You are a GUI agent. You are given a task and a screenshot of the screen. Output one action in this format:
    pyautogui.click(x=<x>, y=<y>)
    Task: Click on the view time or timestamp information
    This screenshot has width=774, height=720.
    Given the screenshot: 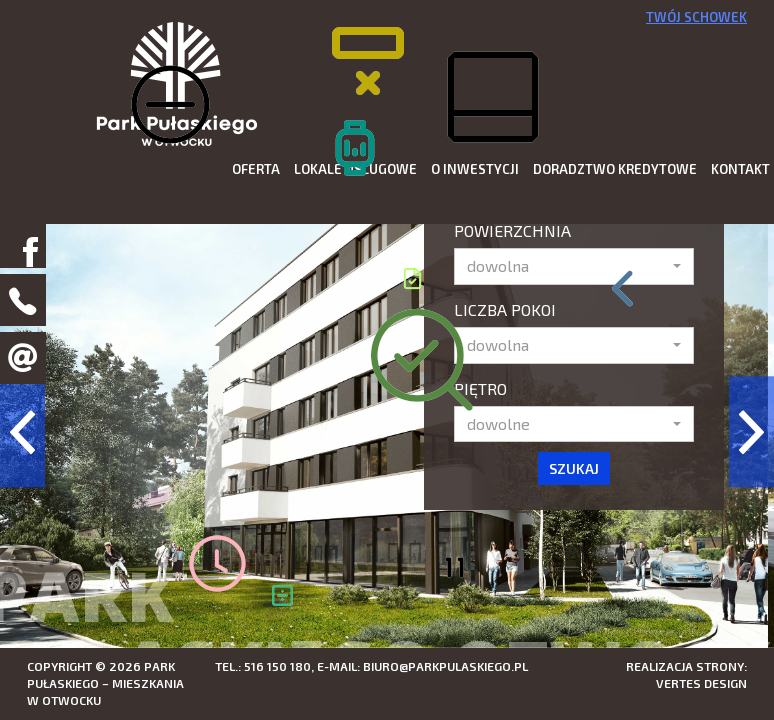 What is the action you would take?
    pyautogui.click(x=217, y=563)
    